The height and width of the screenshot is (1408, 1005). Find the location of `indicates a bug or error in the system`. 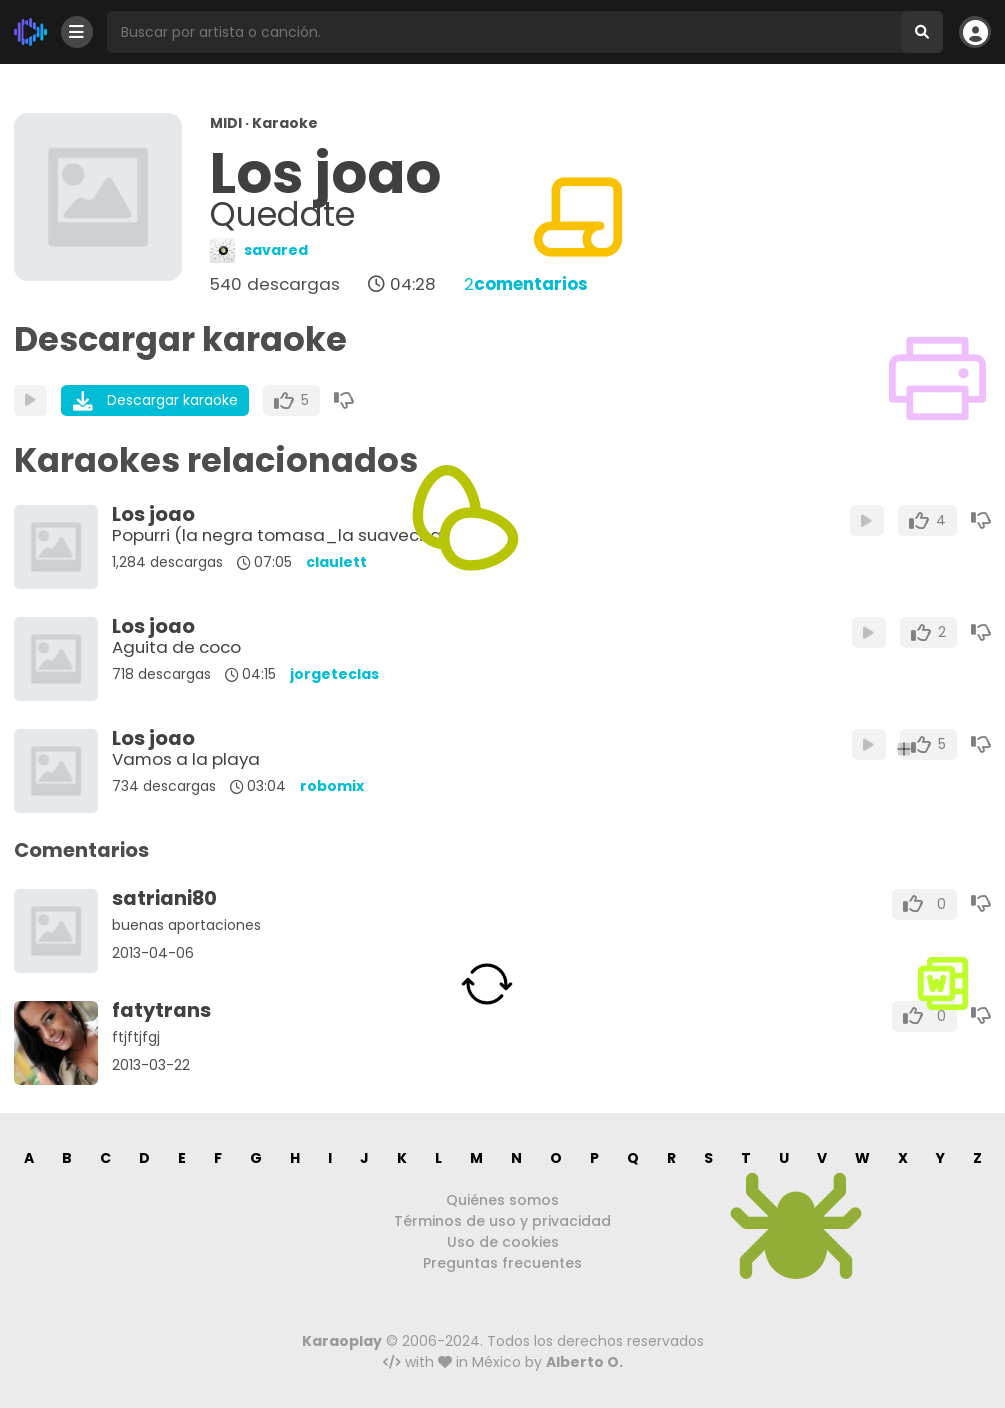

indicates a bug or error in the system is located at coordinates (796, 1229).